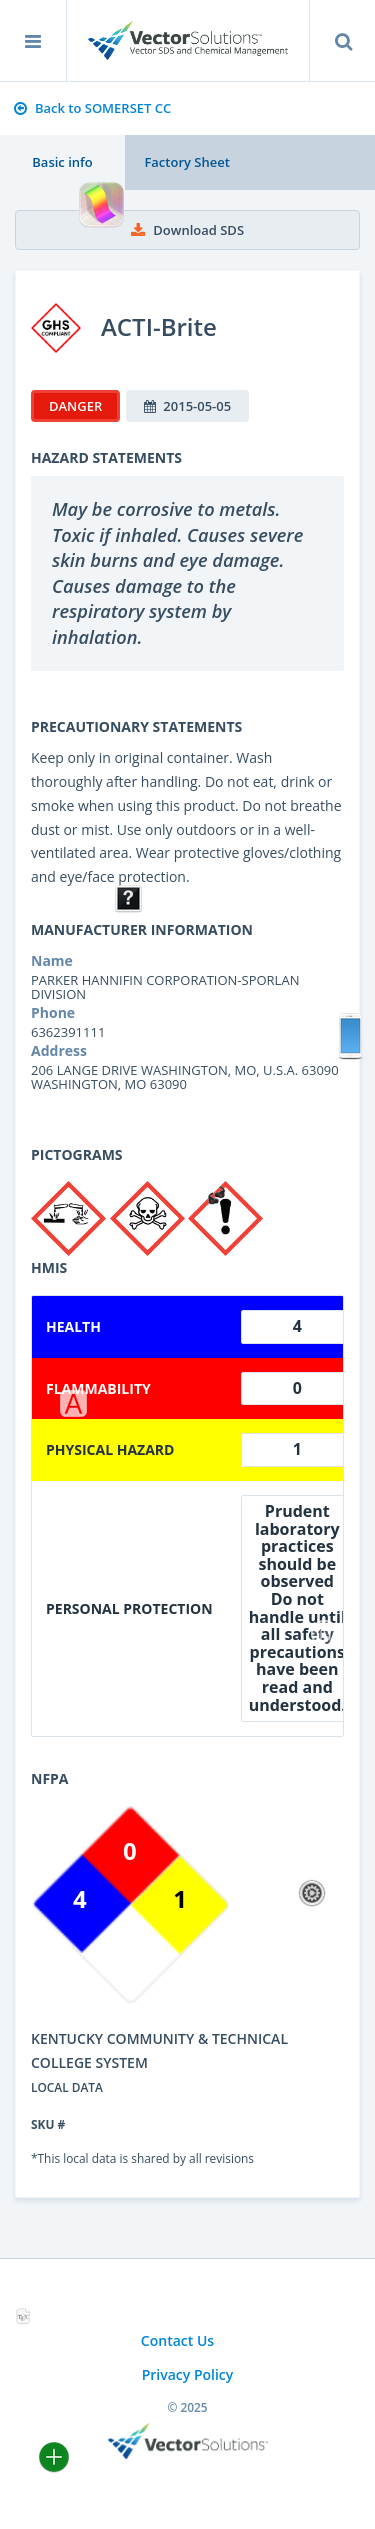 The image size is (375, 2529). What do you see at coordinates (54, 2457) in the screenshot?
I see `add a new item or file` at bounding box center [54, 2457].